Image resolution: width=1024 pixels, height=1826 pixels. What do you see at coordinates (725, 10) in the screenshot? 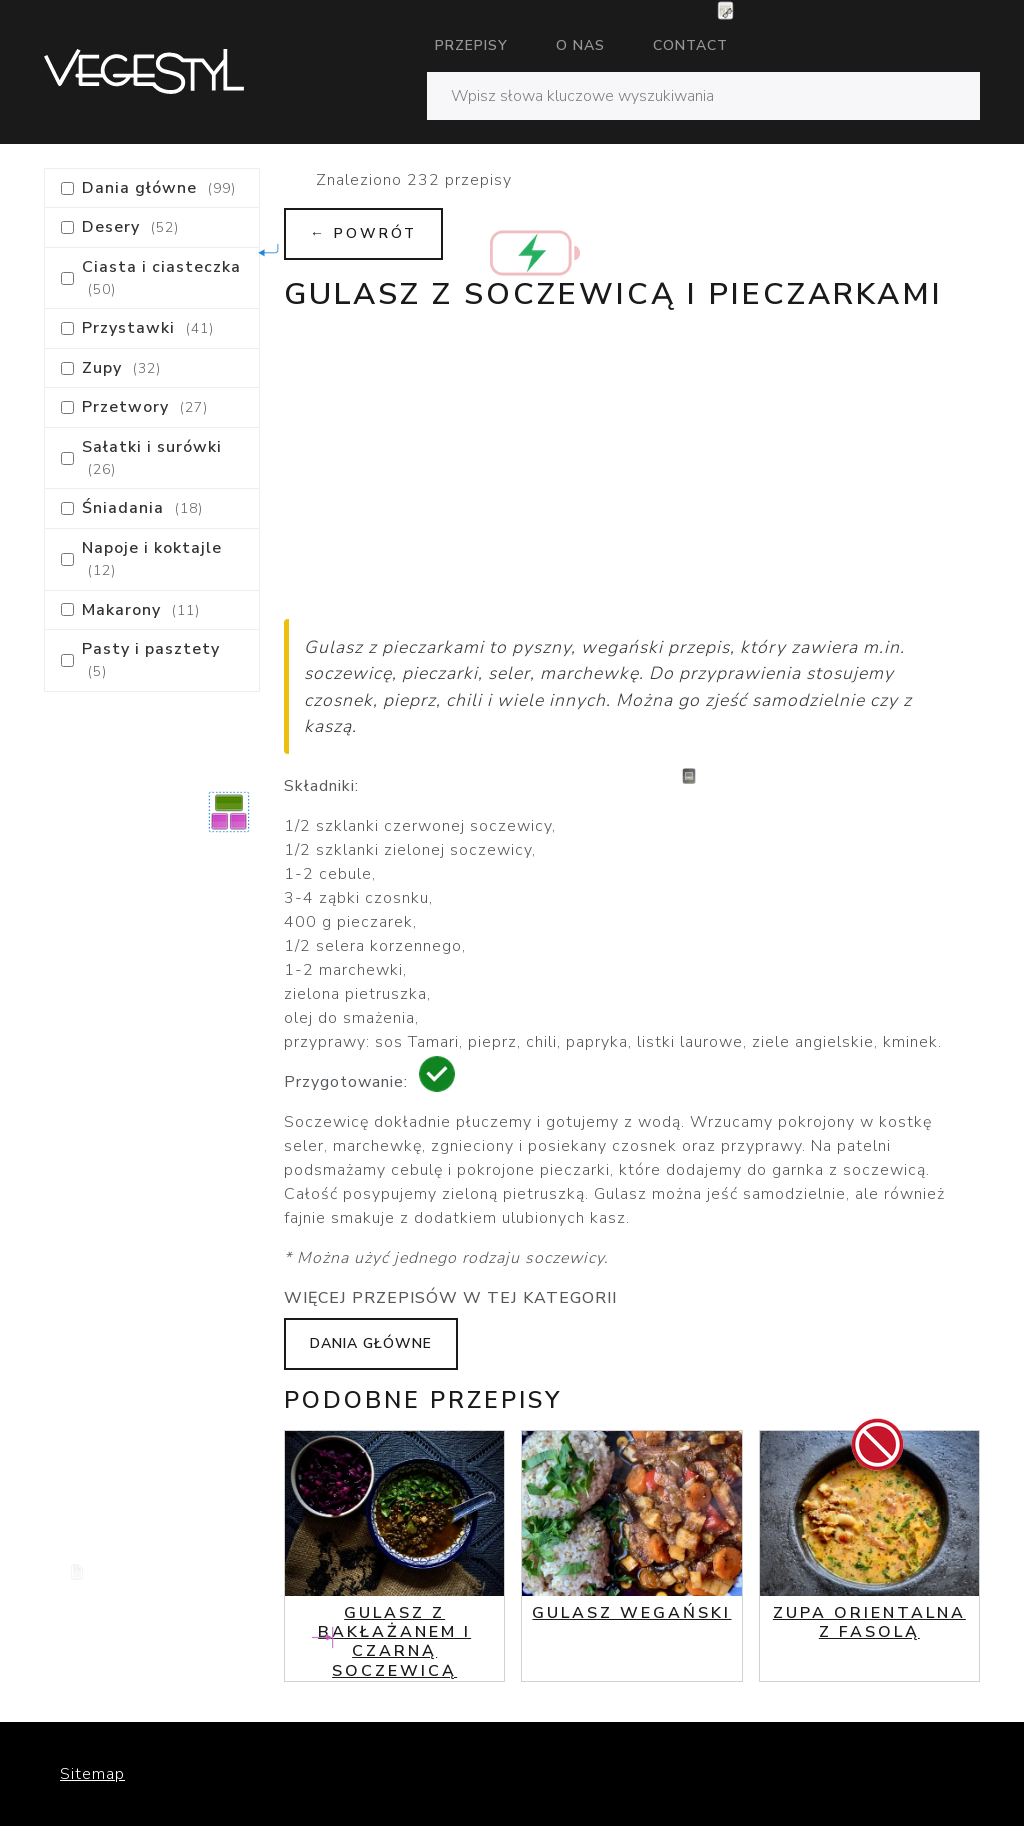
I see `open office or productivity applications` at bounding box center [725, 10].